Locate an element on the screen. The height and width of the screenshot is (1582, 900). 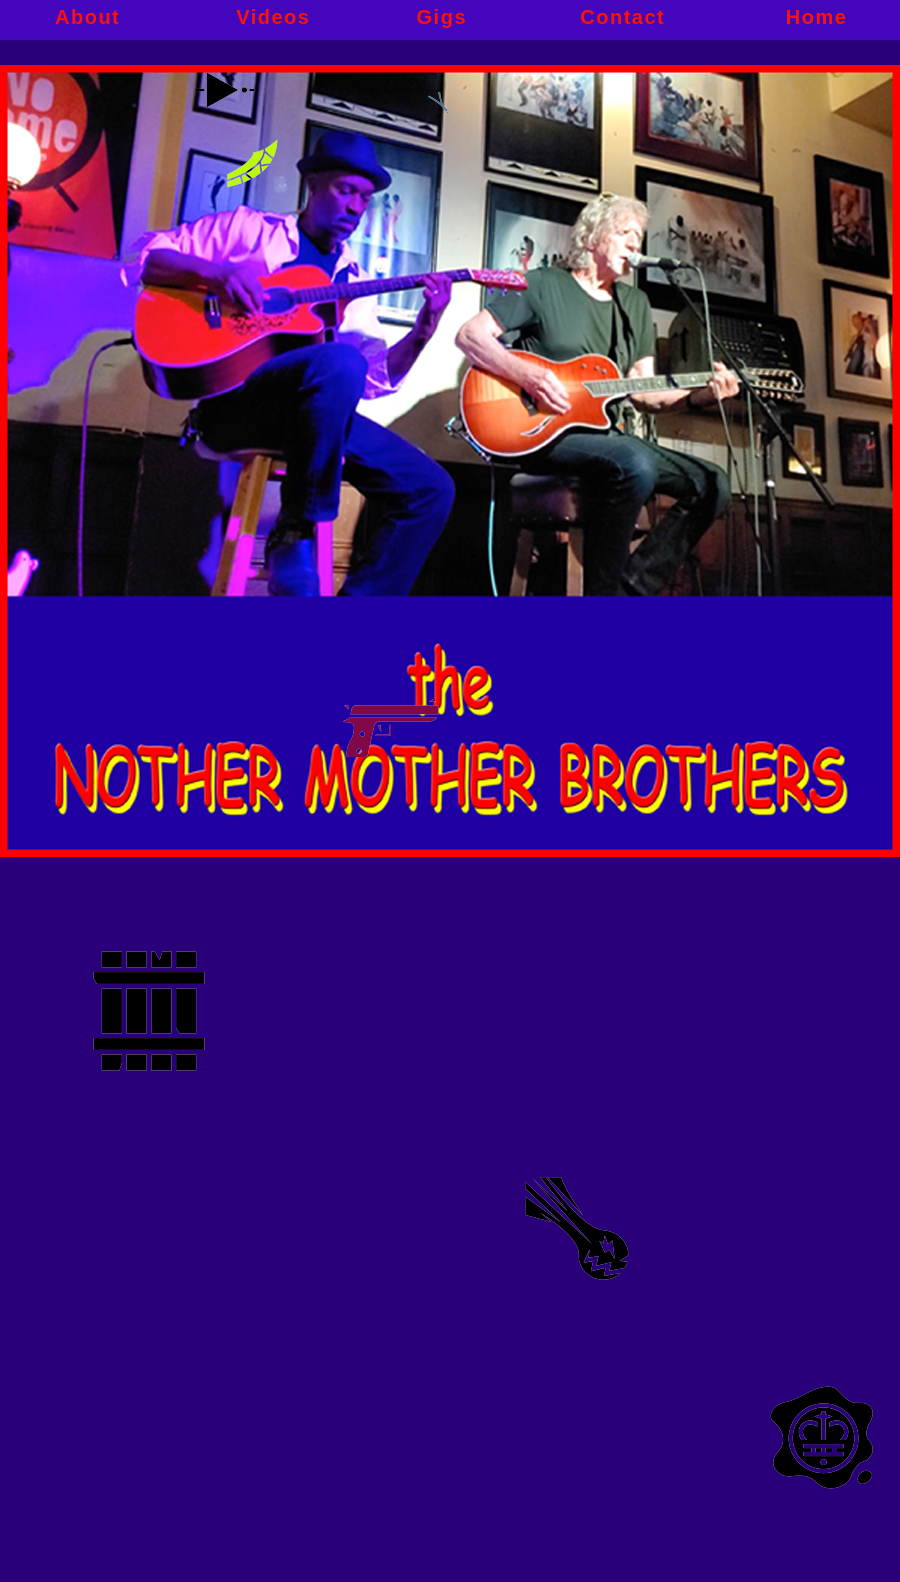
dowsing or divination tool in a game interface is located at coordinates (438, 102).